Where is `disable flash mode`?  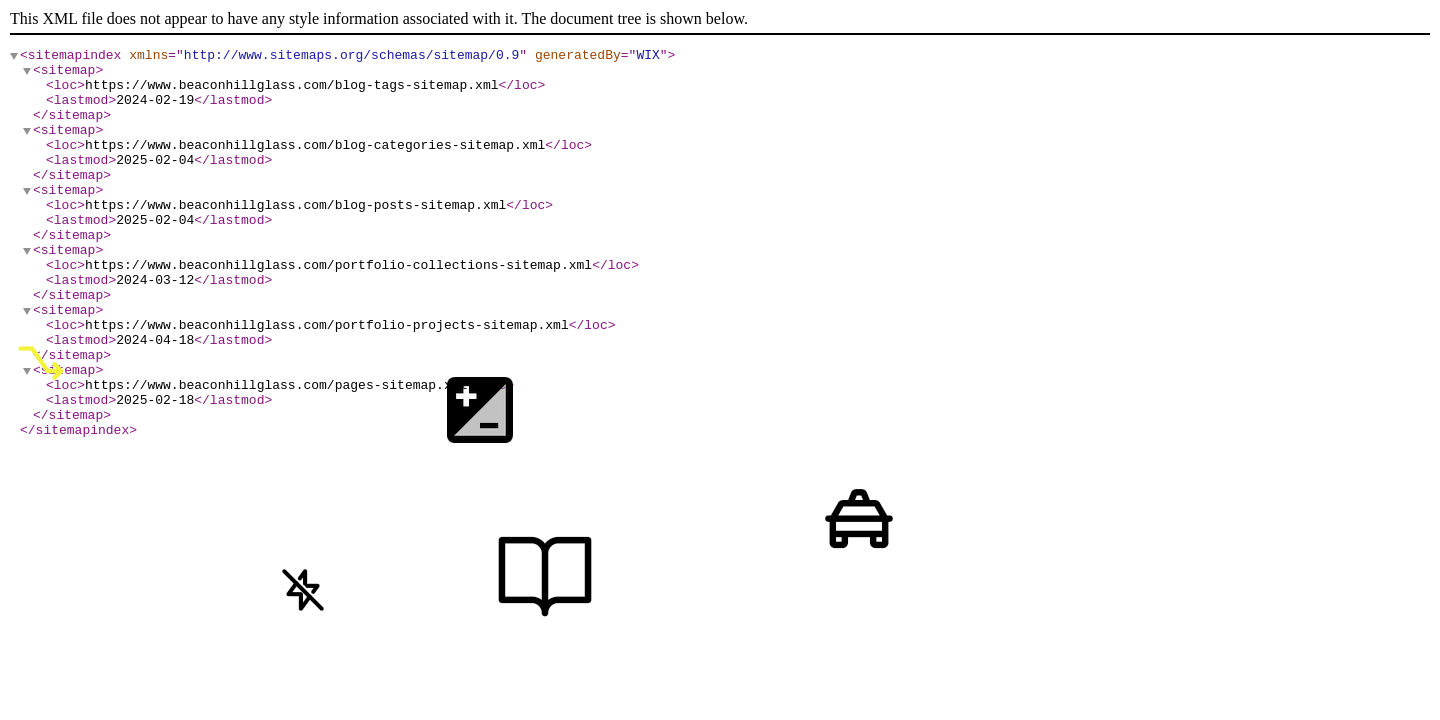
disable flash mode is located at coordinates (303, 590).